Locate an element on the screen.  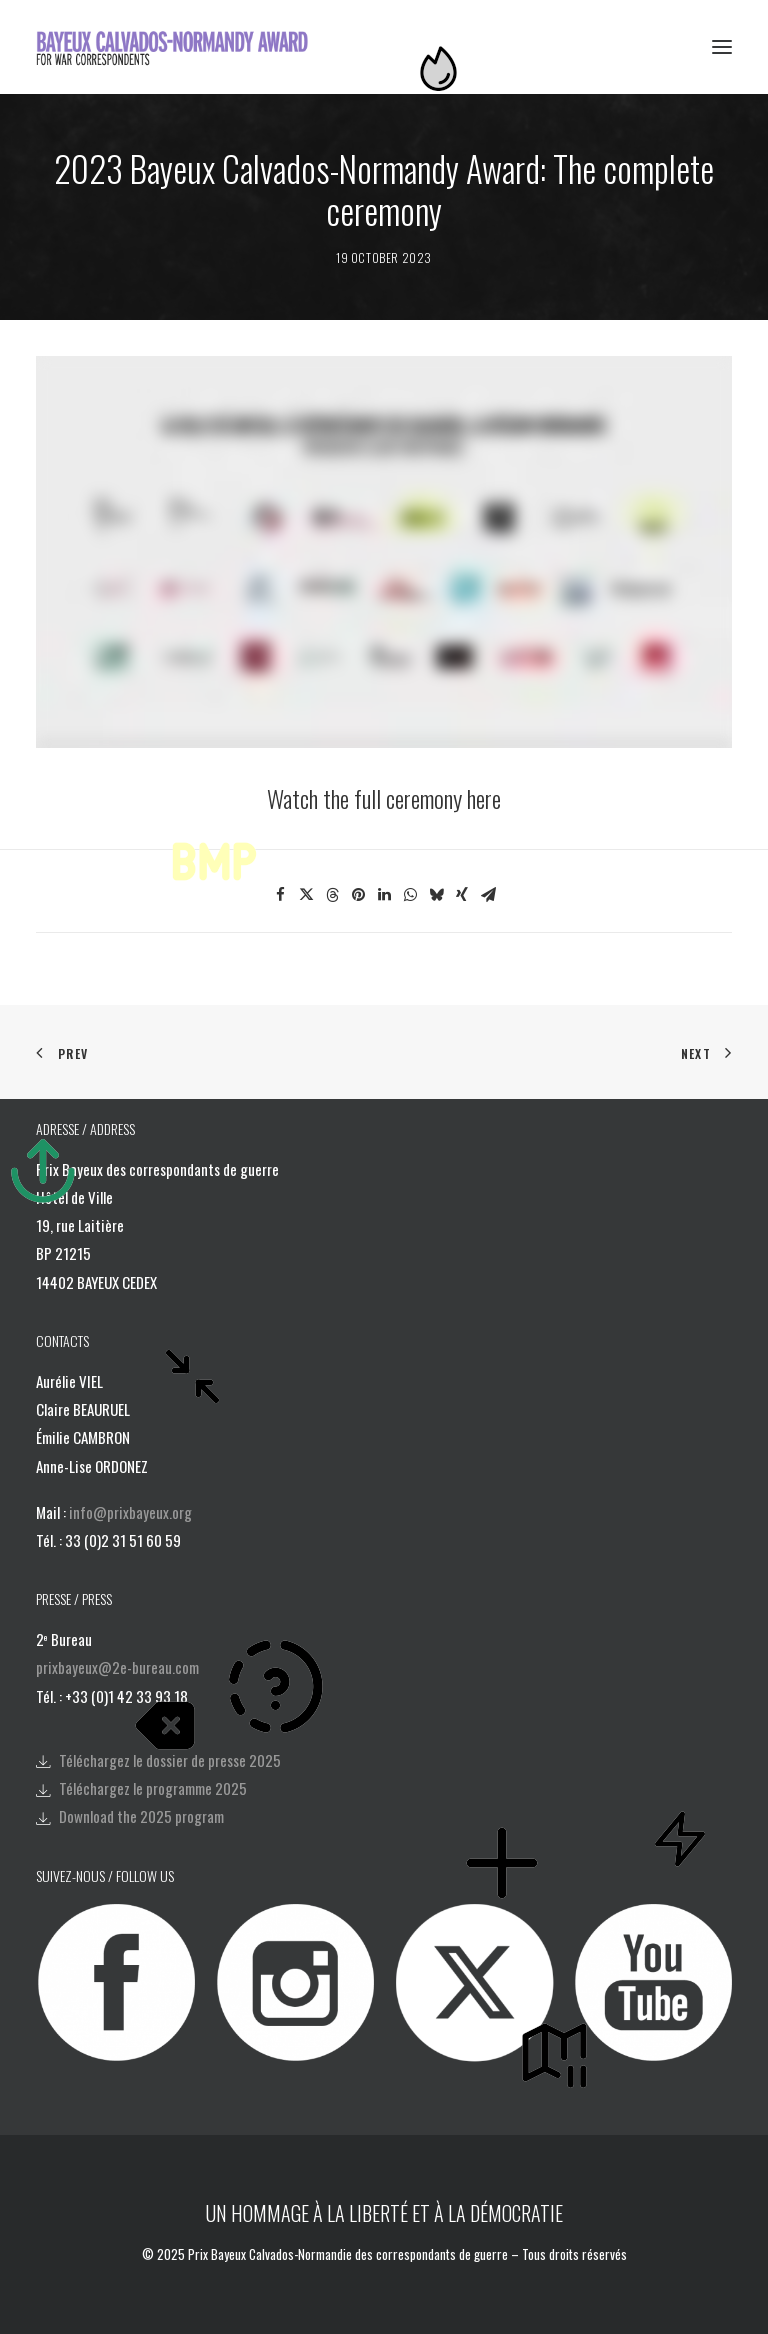
indicates trending or hot content is located at coordinates (438, 69).